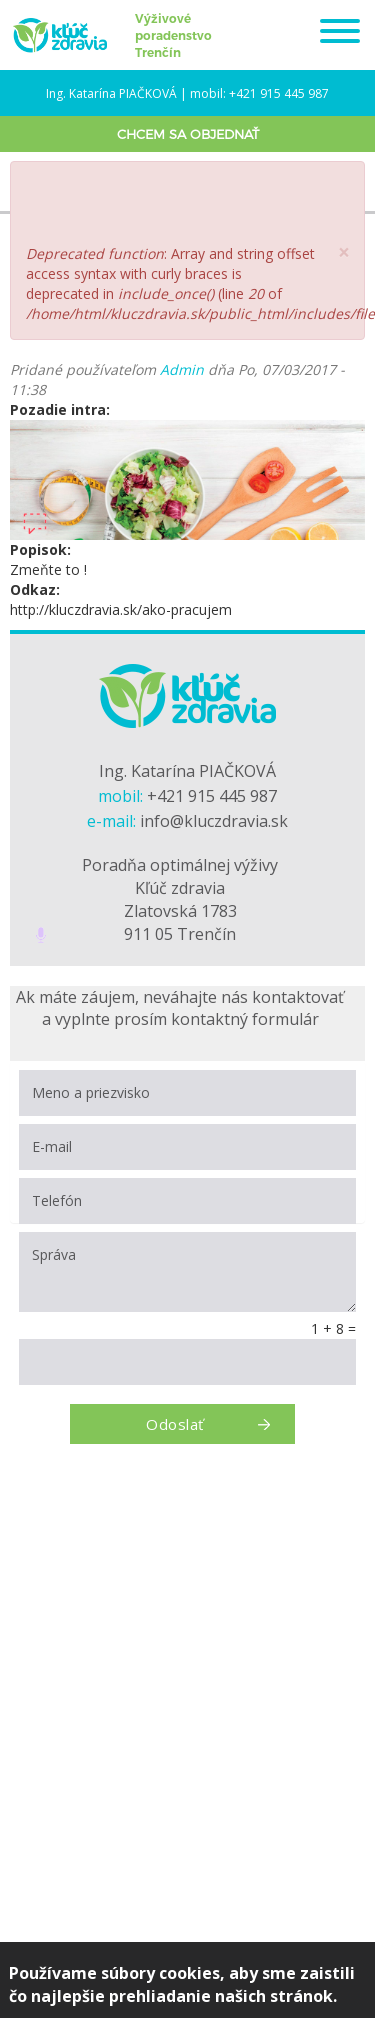 The width and height of the screenshot is (375, 2018). What do you see at coordinates (35, 523) in the screenshot?
I see `a draft comment or unsaved message` at bounding box center [35, 523].